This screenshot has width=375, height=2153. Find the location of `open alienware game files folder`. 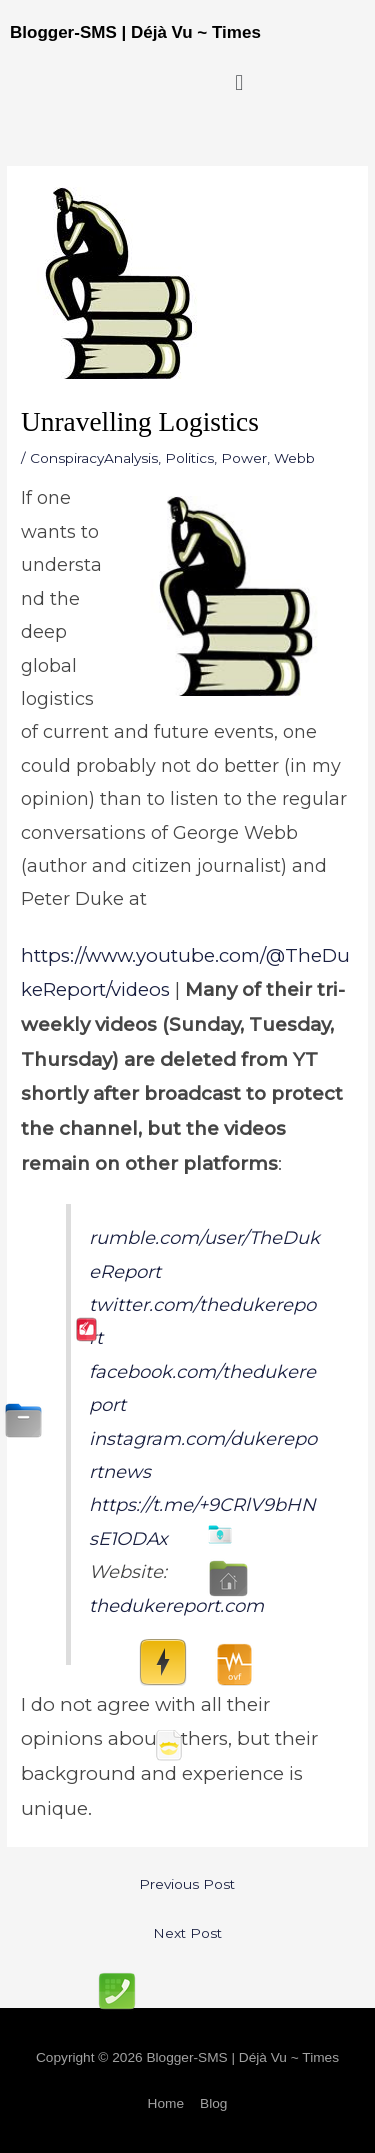

open alienware game files folder is located at coordinates (220, 1535).